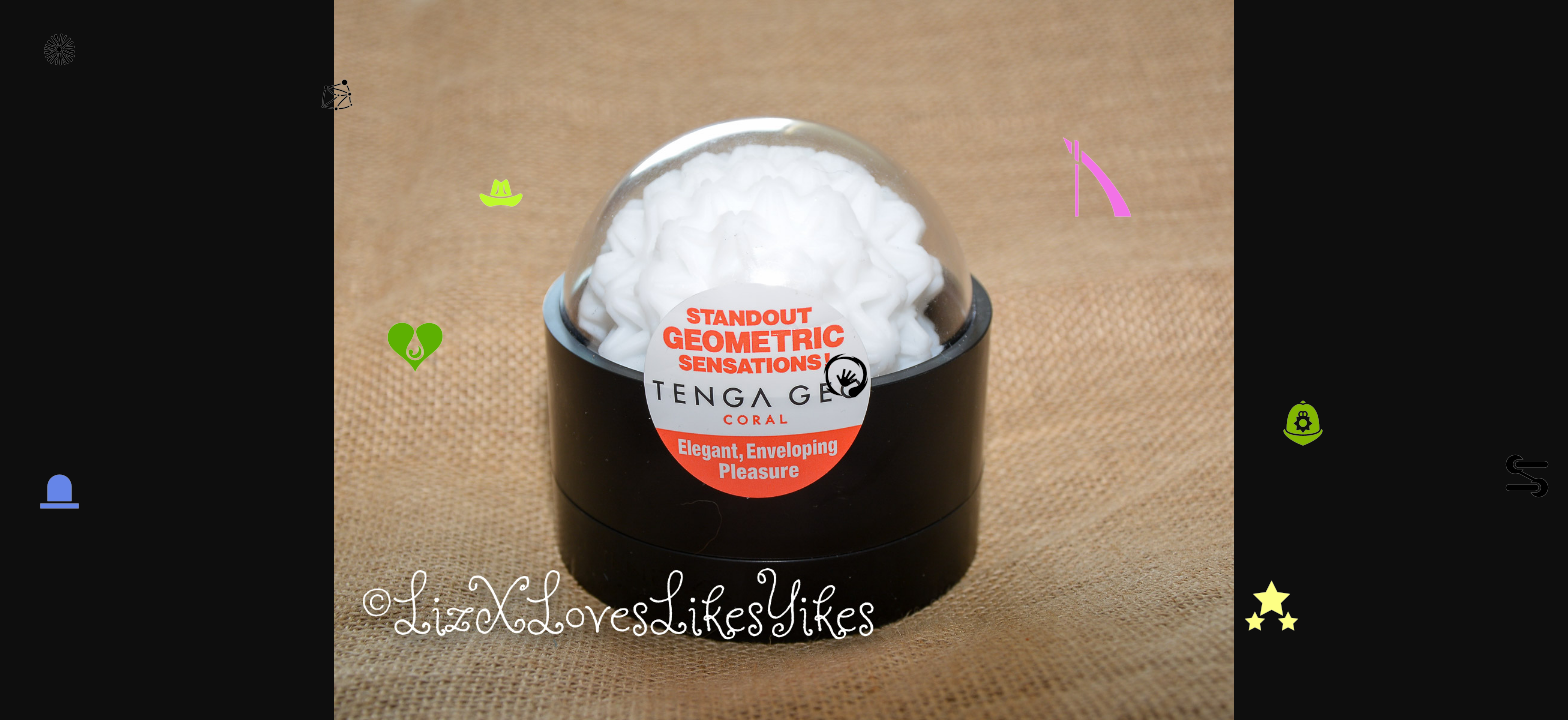  I want to click on select cowboy or western theme, so click(501, 193).